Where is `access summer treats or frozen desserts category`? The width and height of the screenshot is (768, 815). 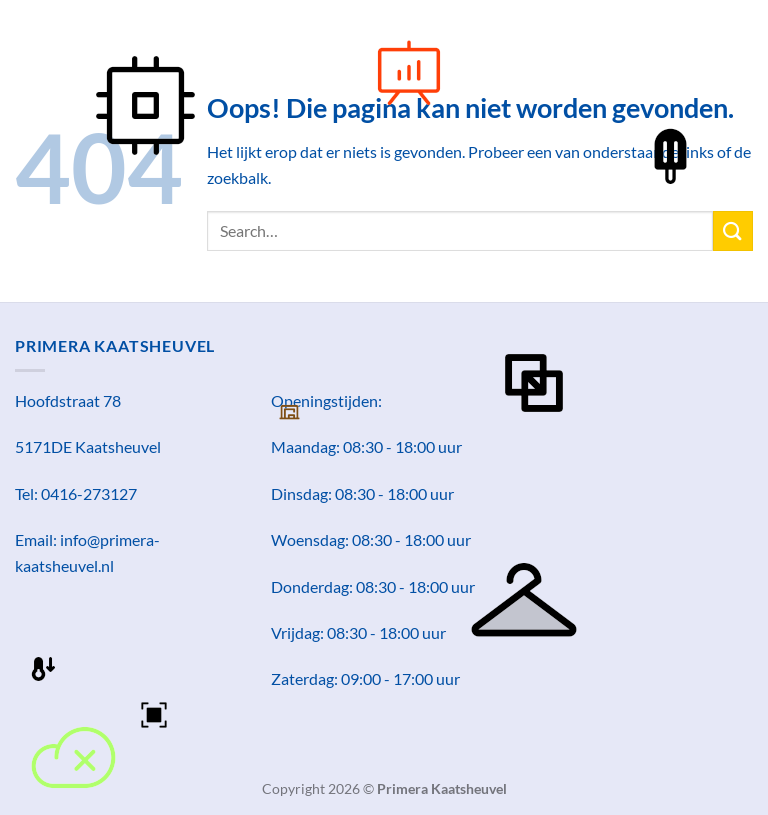 access summer treats or frozen desserts category is located at coordinates (670, 155).